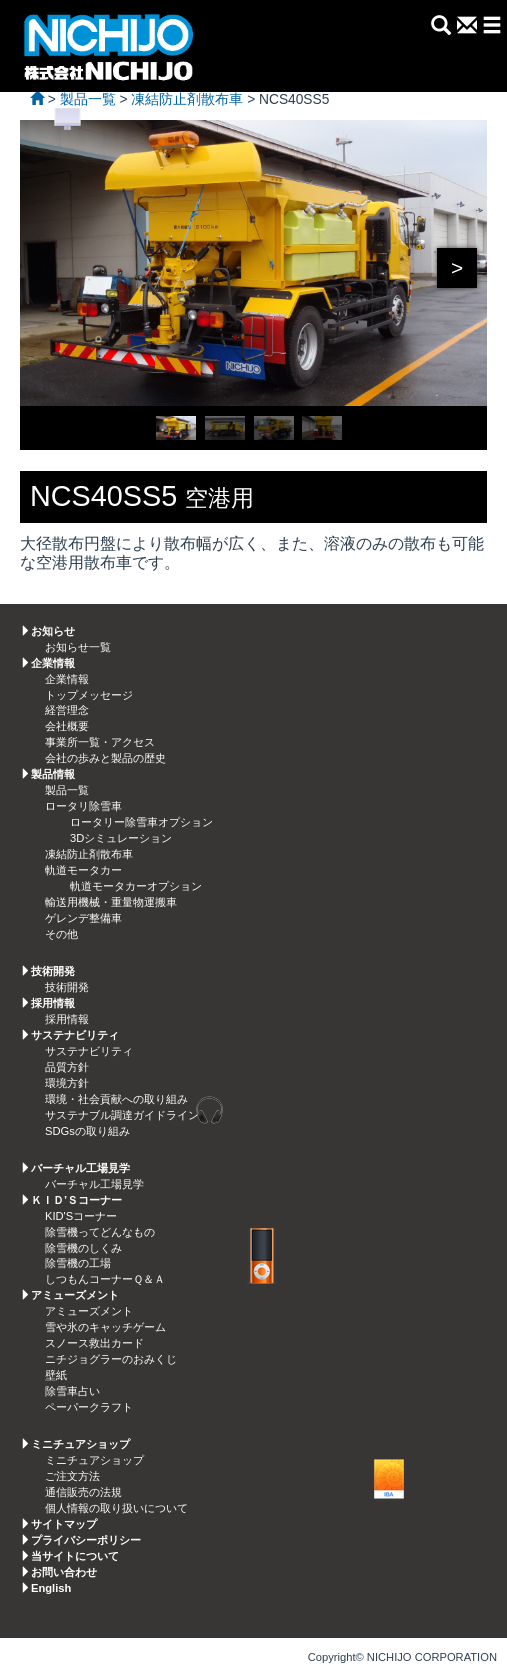 Image resolution: width=507 pixels, height=1677 pixels. I want to click on iPod nano device connected, so click(261, 1256).